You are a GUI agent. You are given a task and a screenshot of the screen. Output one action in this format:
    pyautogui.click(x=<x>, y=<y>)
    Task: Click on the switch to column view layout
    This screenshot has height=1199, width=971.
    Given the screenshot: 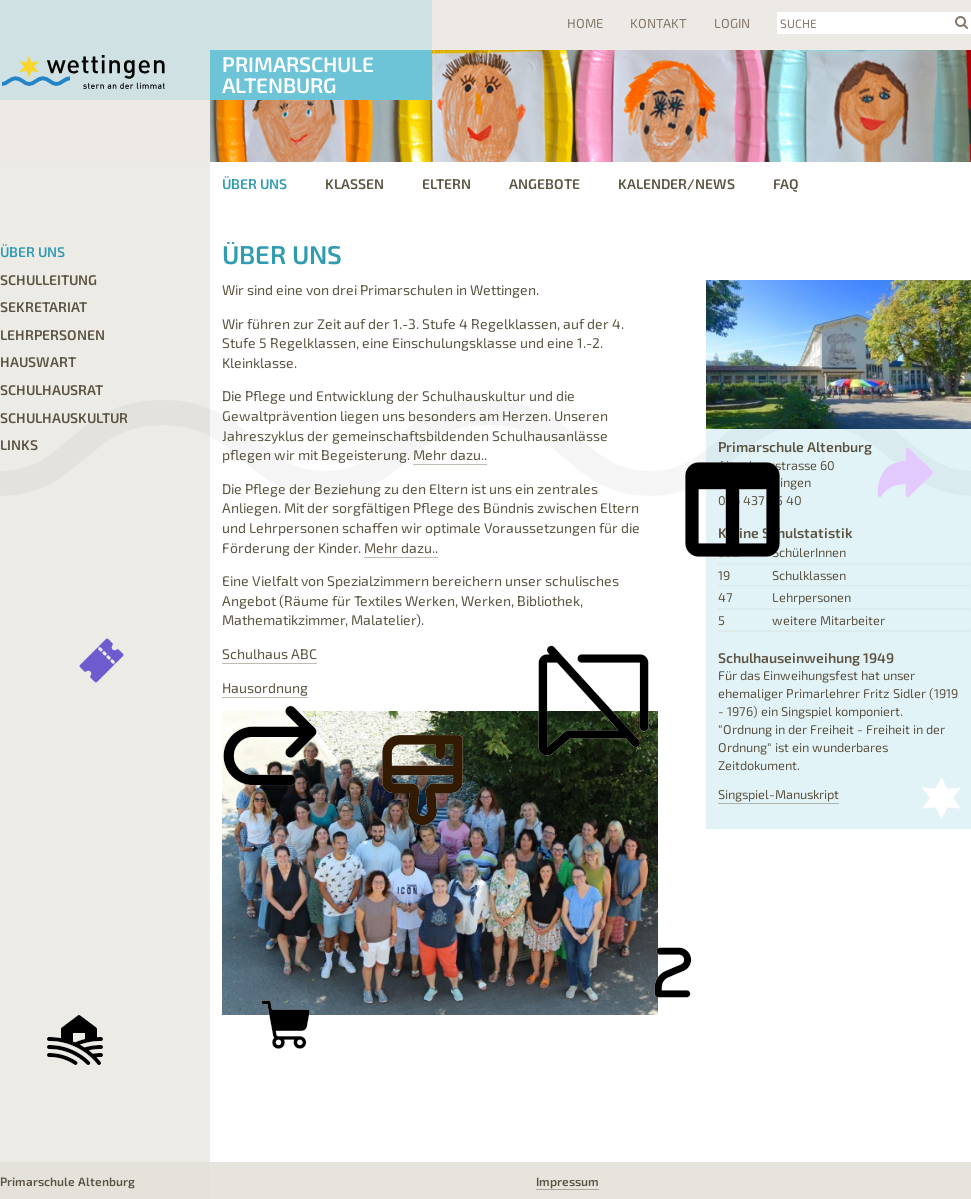 What is the action you would take?
    pyautogui.click(x=732, y=509)
    